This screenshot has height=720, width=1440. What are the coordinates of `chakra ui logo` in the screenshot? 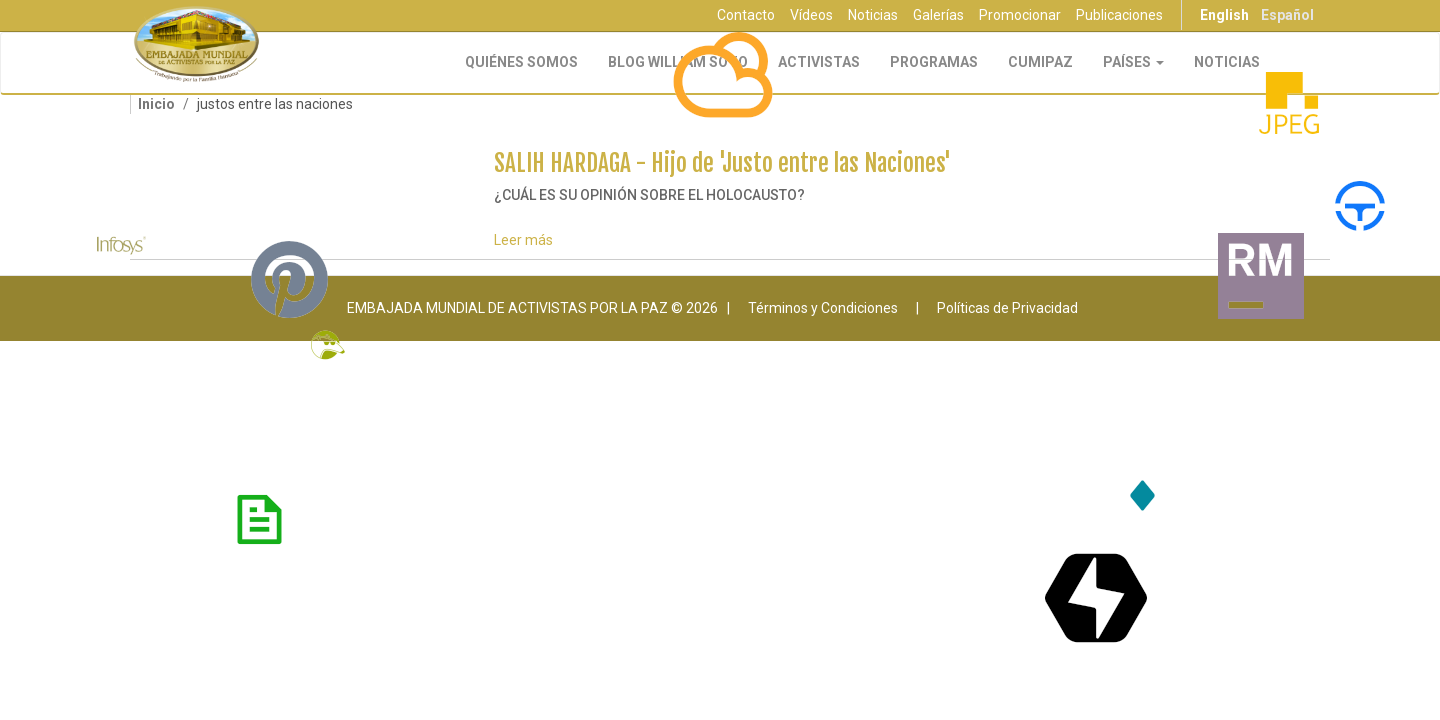 It's located at (1096, 598).